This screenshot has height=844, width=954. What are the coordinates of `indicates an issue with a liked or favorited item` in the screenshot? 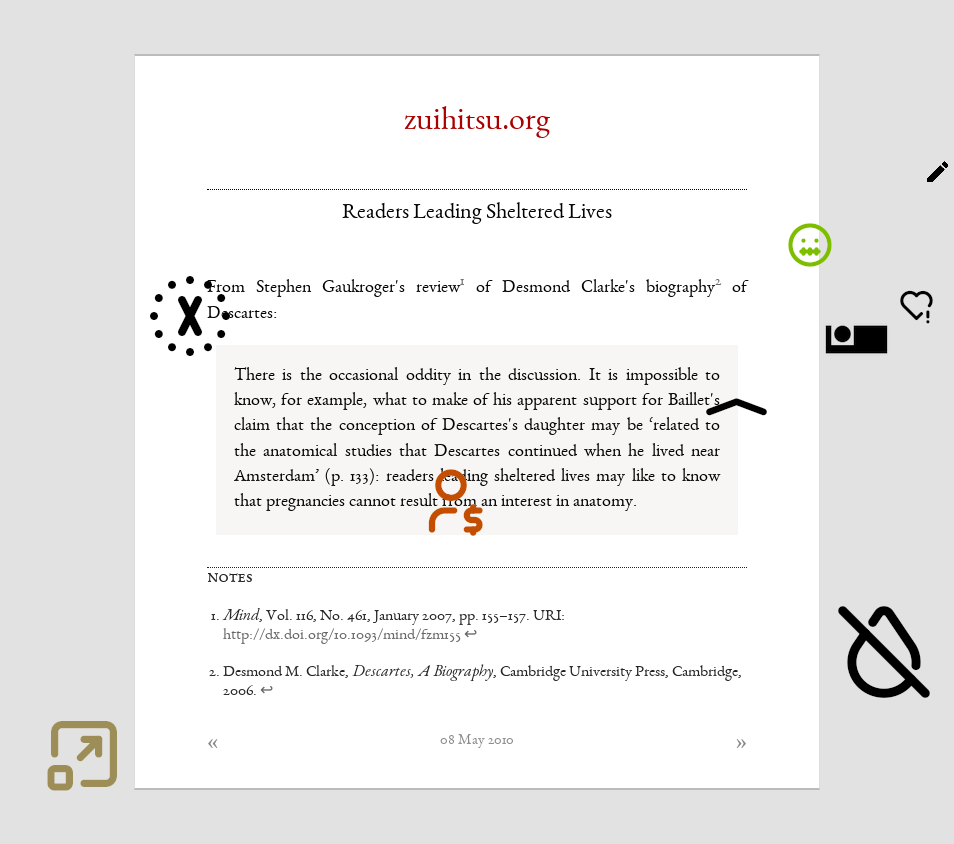 It's located at (916, 305).